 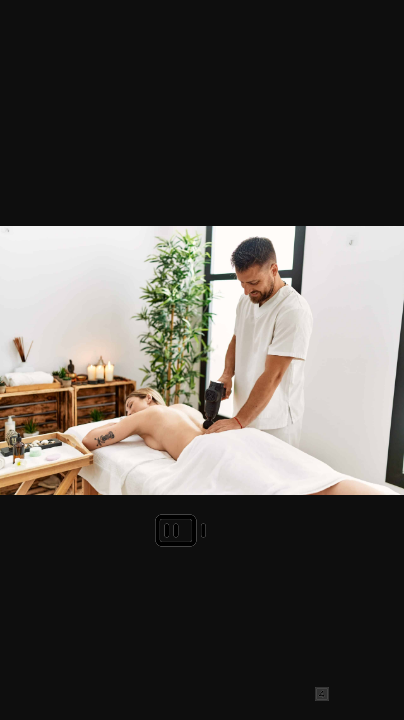 I want to click on select or input the number four, so click(x=322, y=694).